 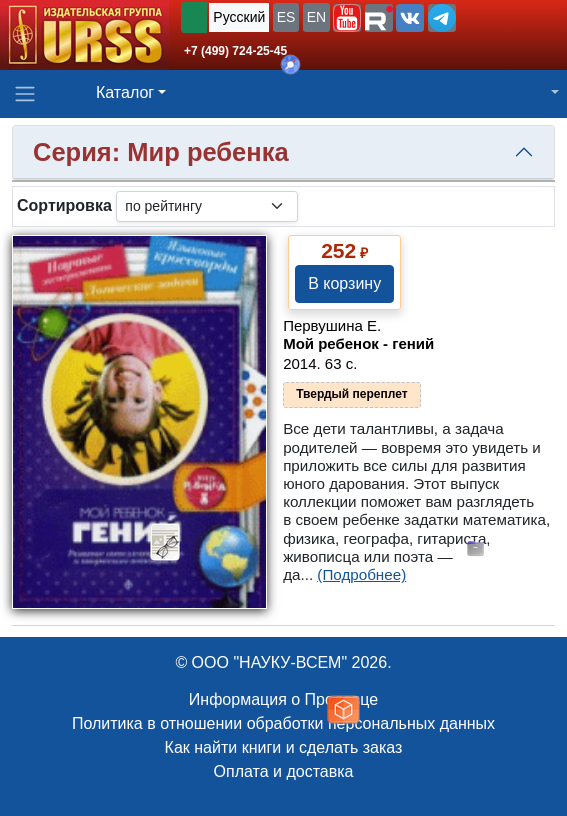 I want to click on 3ds format 3d model file, so click(x=343, y=708).